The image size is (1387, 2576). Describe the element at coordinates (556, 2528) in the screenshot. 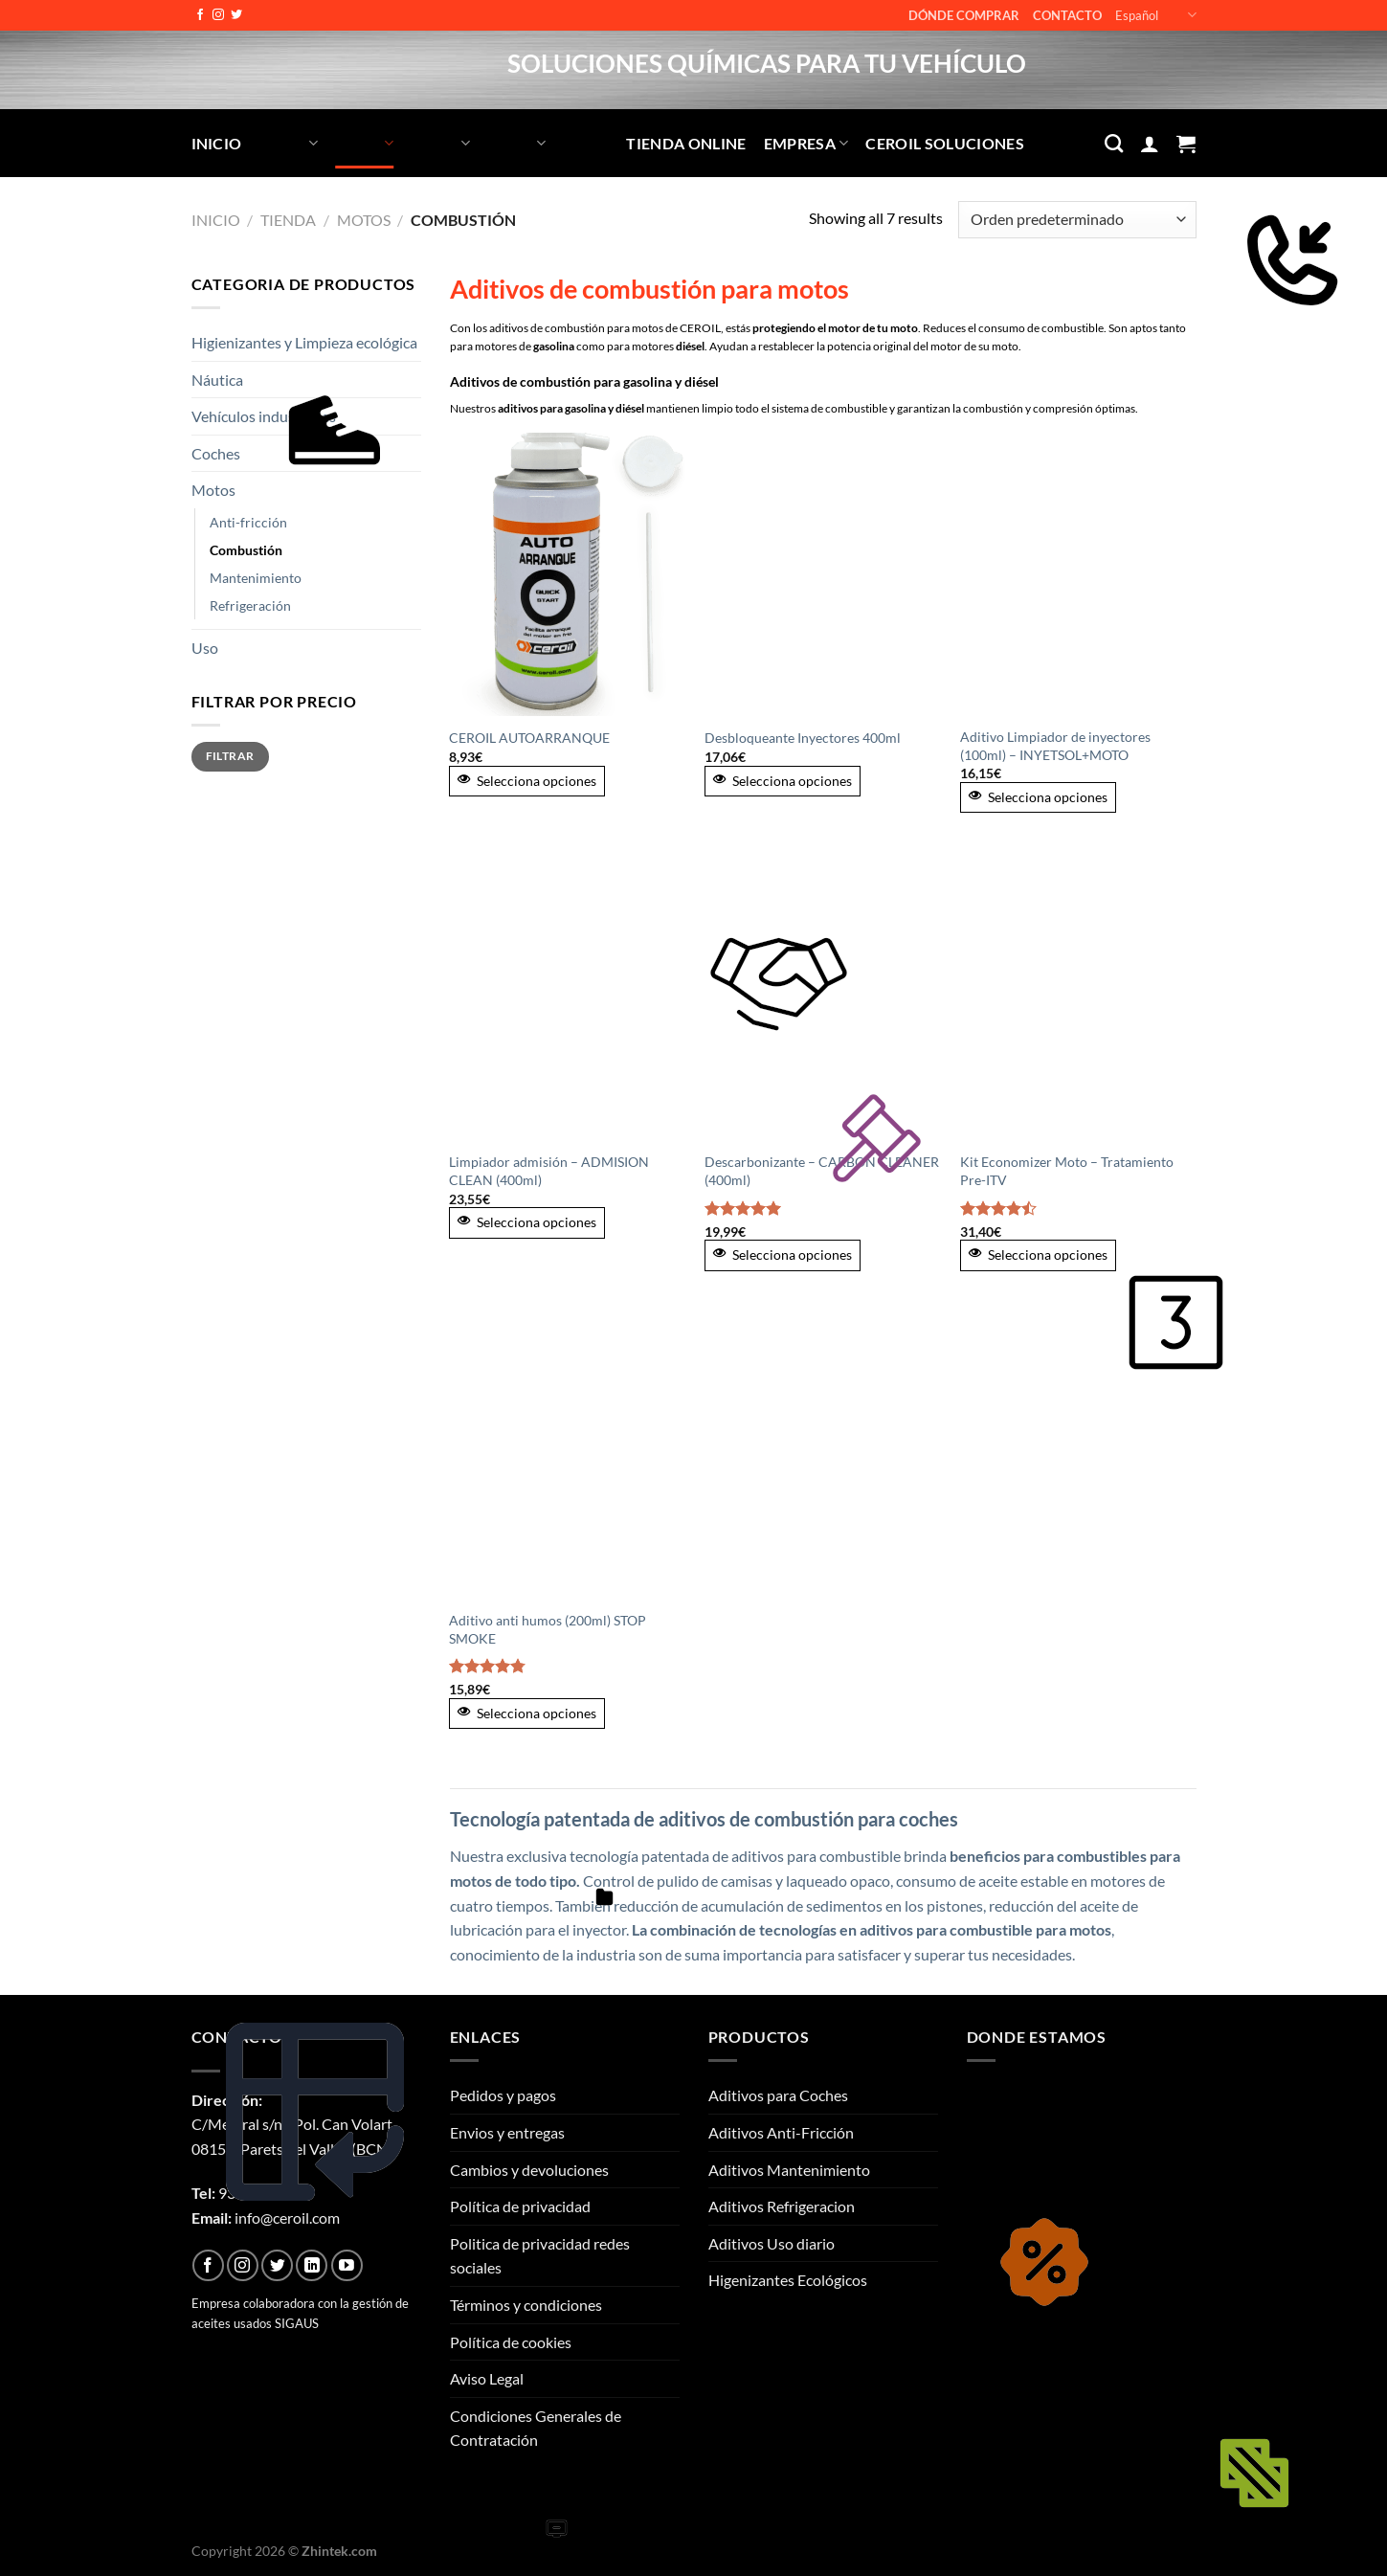

I see `remove video from watch queue` at that location.